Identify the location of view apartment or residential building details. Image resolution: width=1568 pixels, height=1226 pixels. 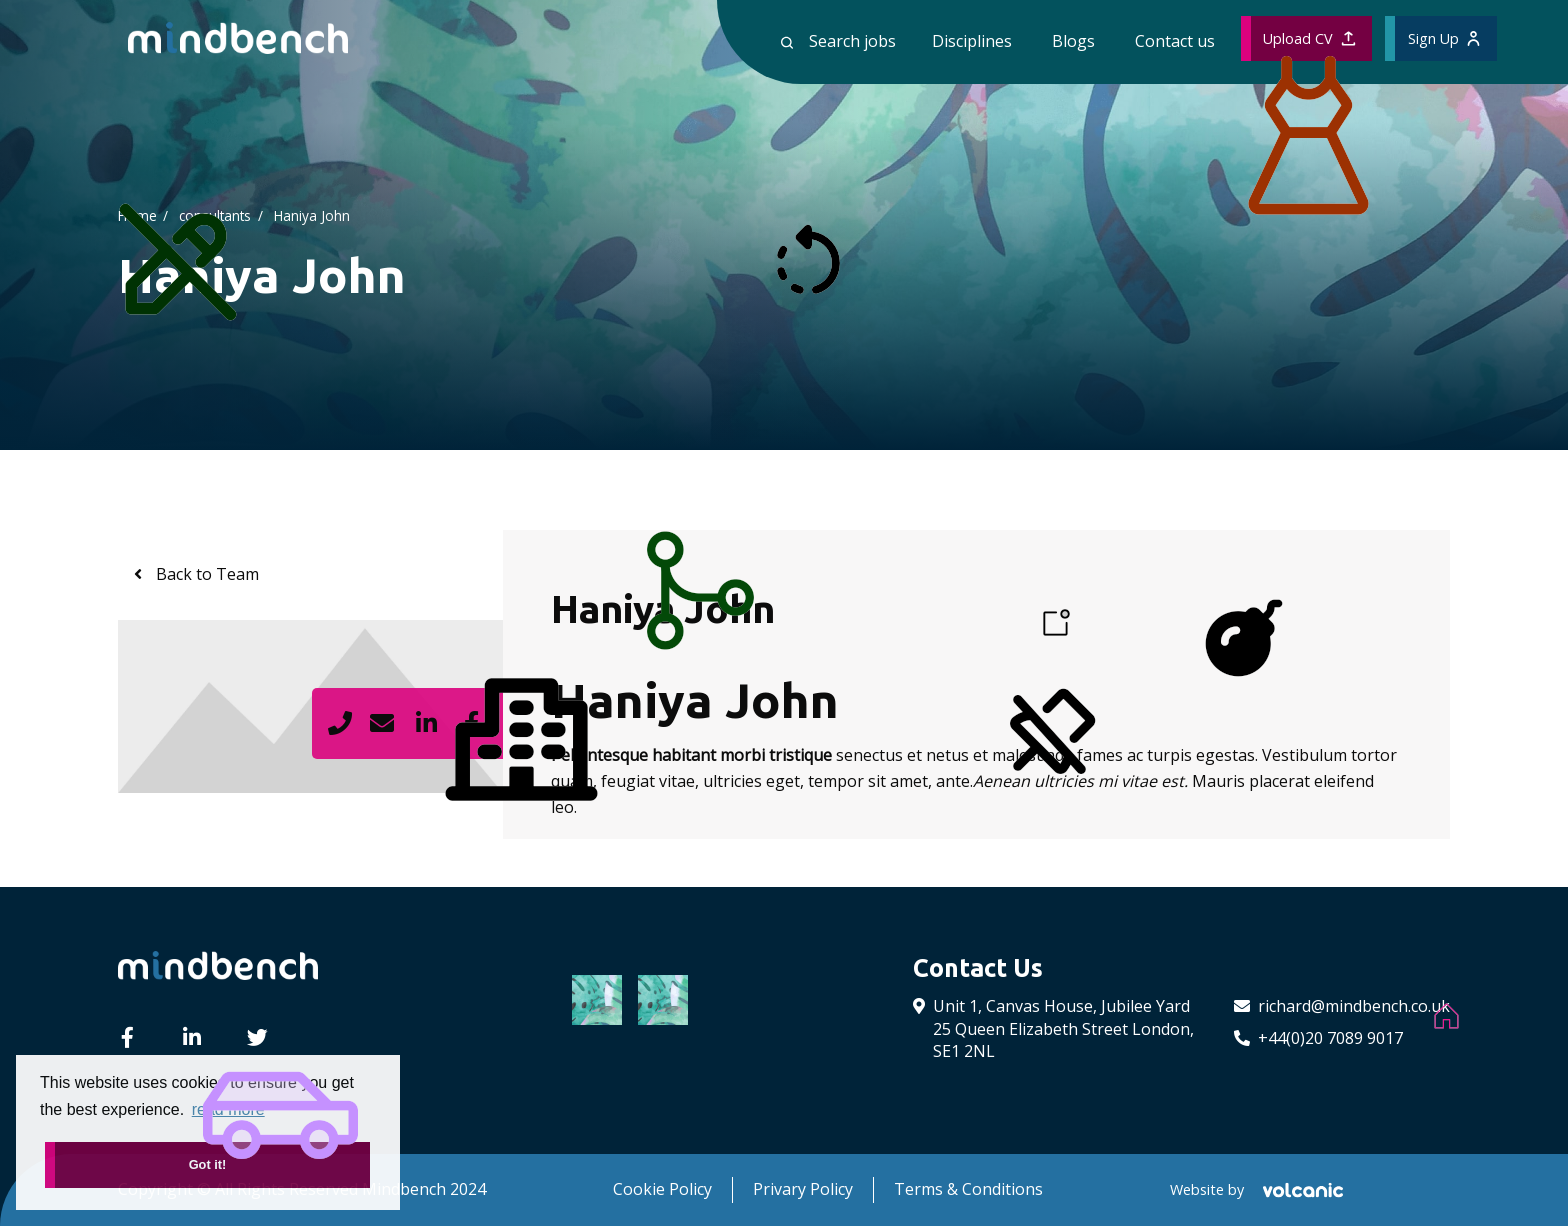
(521, 739).